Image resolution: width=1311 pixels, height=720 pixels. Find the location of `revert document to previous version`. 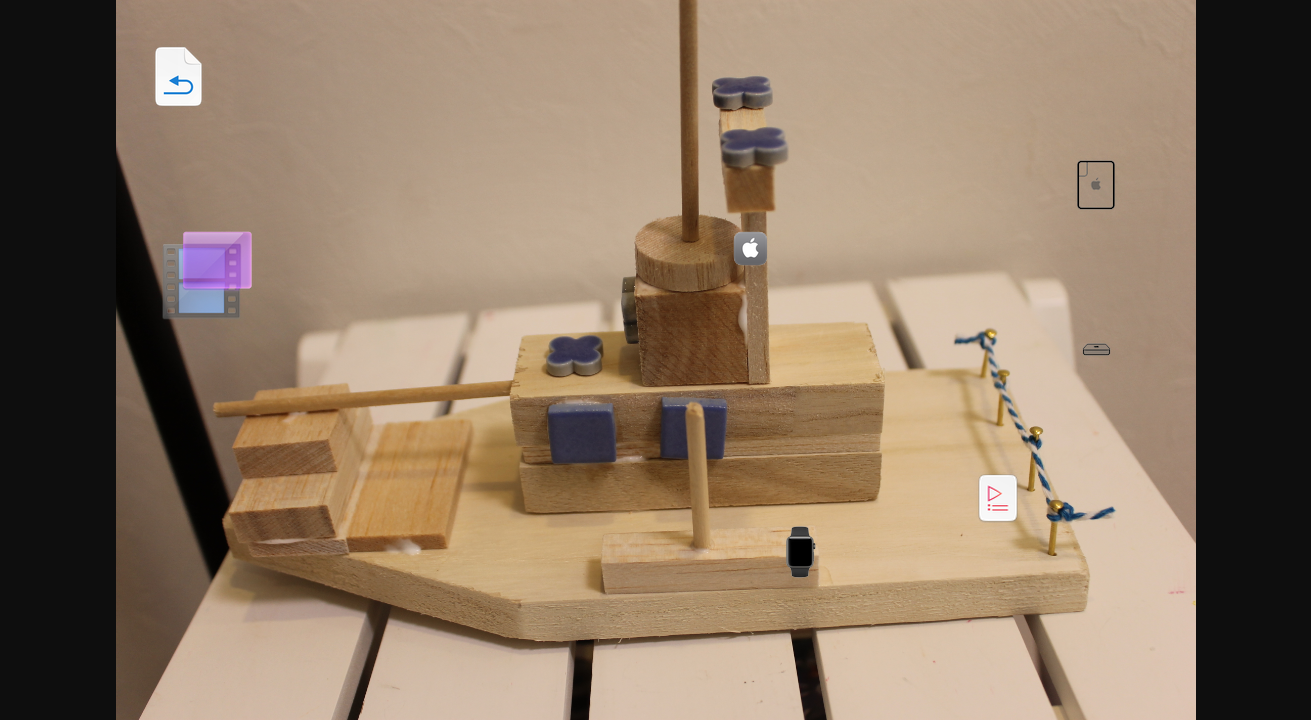

revert document to previous version is located at coordinates (178, 76).